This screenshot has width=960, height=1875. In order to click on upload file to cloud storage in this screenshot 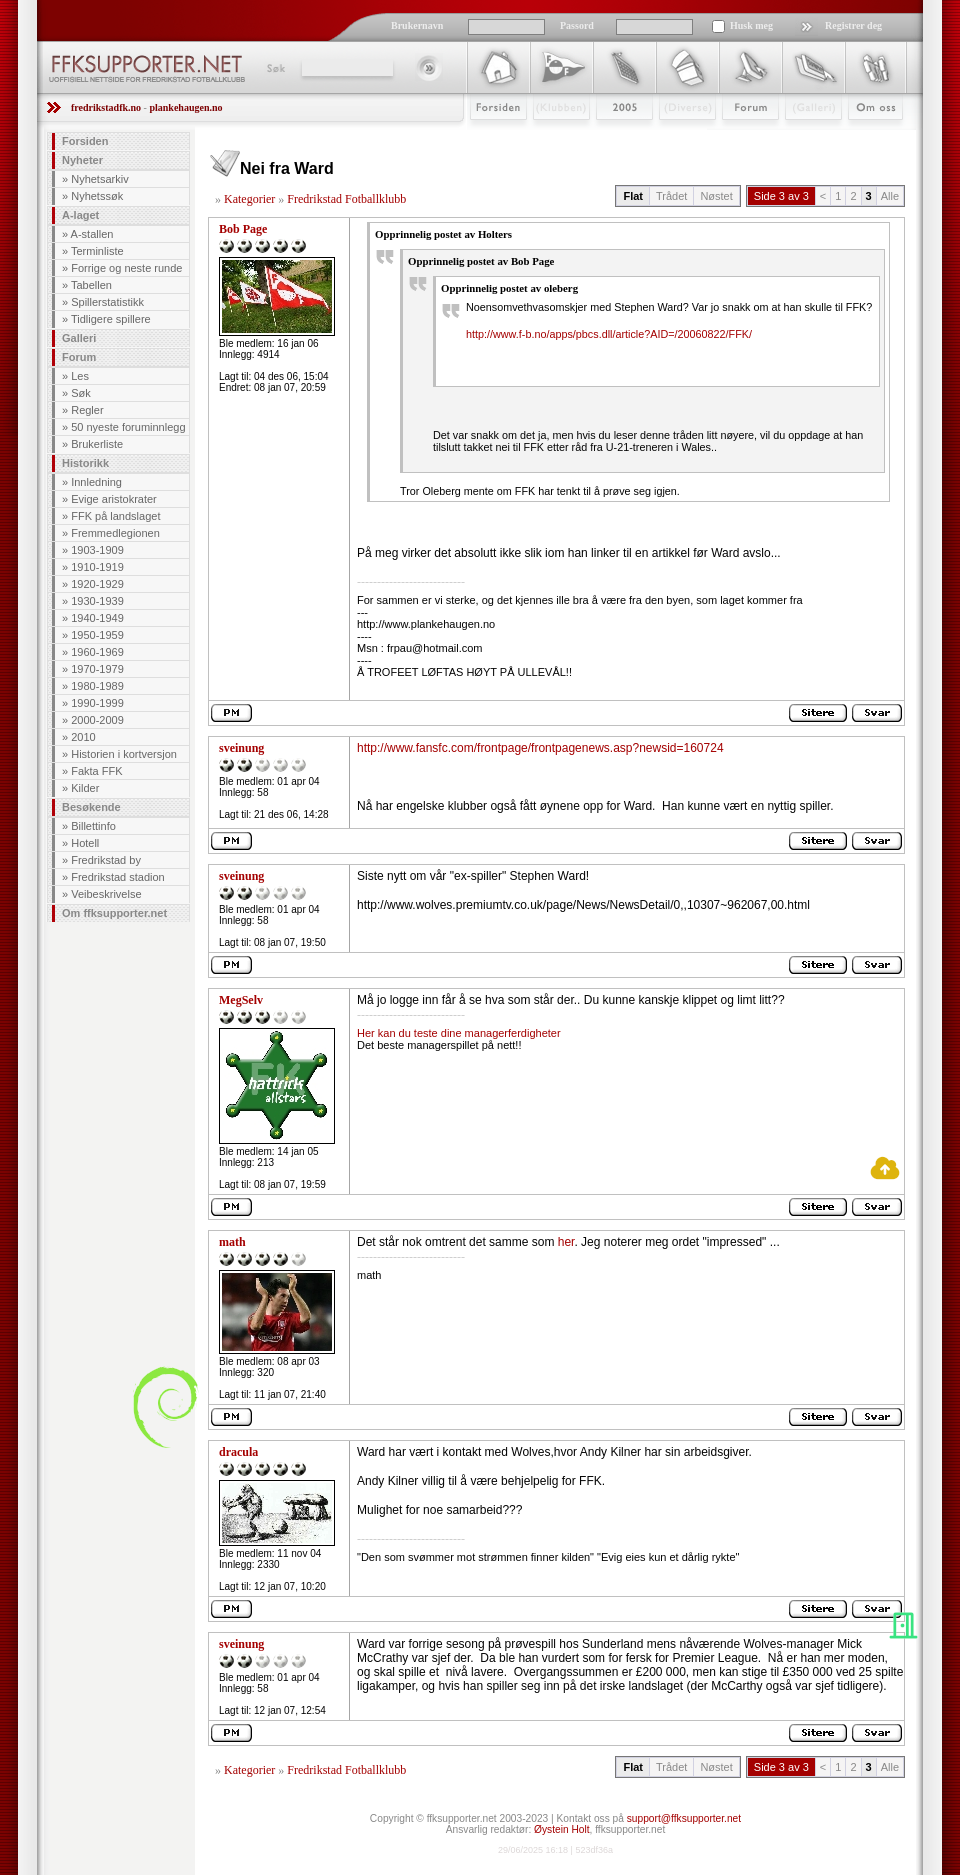, I will do `click(885, 1168)`.